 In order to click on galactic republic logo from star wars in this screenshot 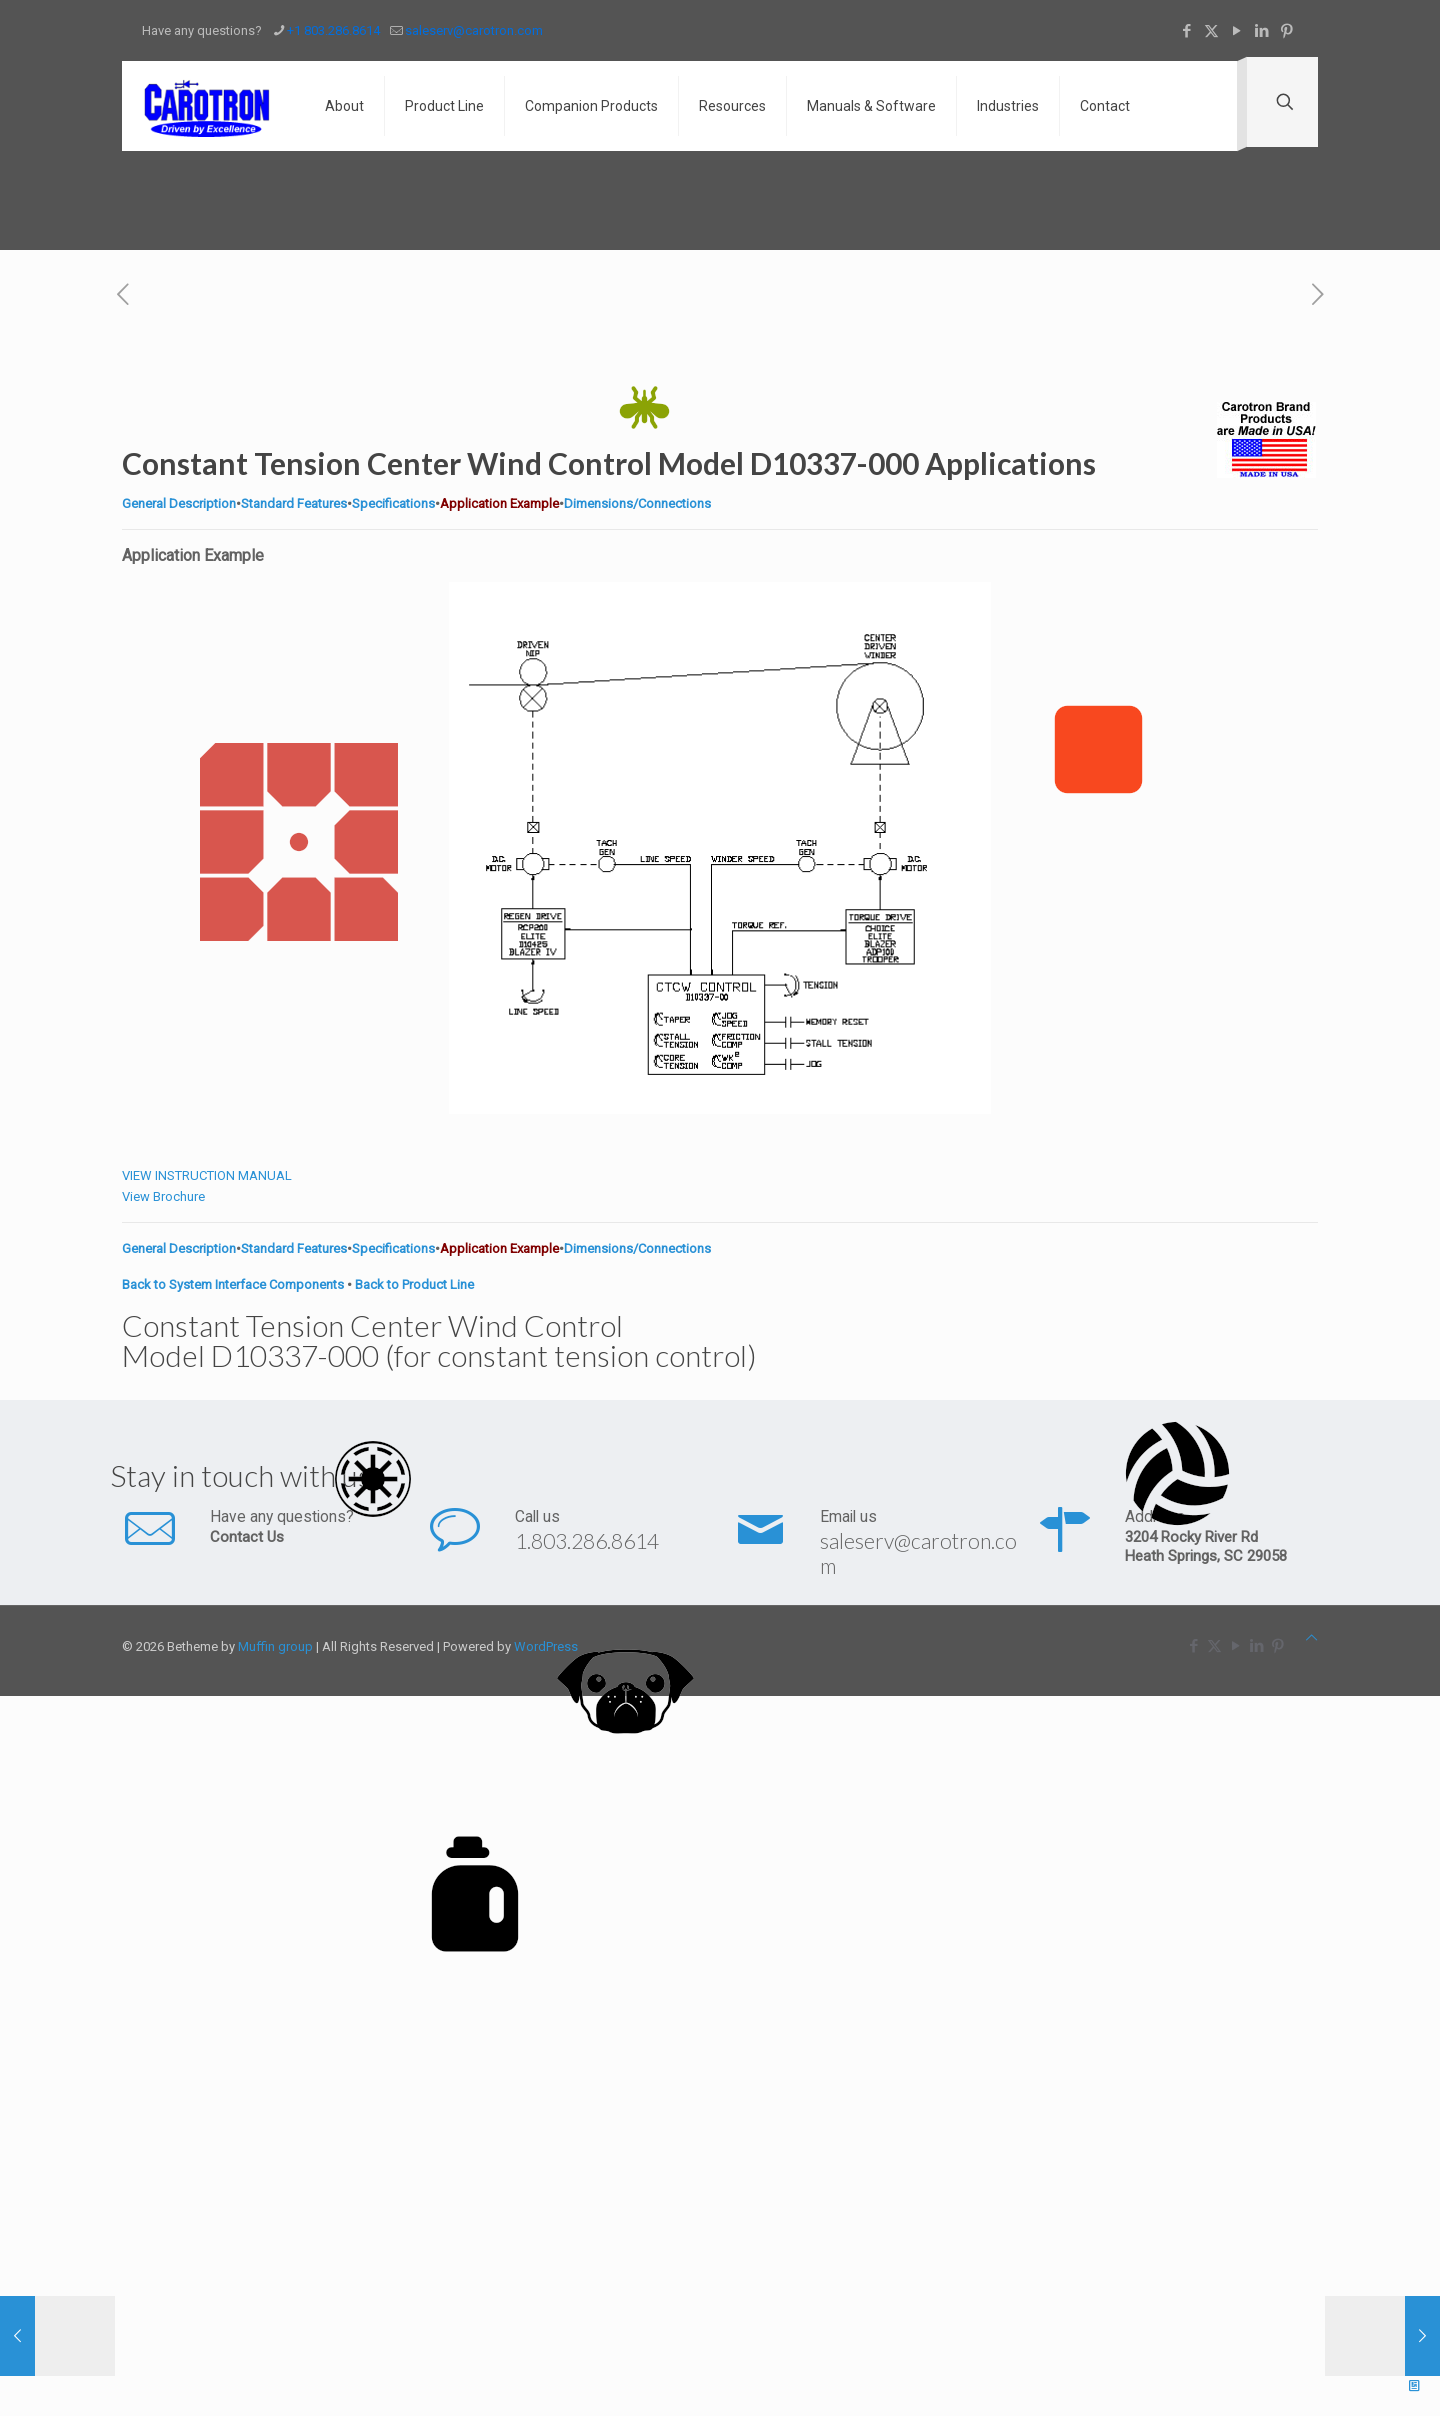, I will do `click(373, 1479)`.